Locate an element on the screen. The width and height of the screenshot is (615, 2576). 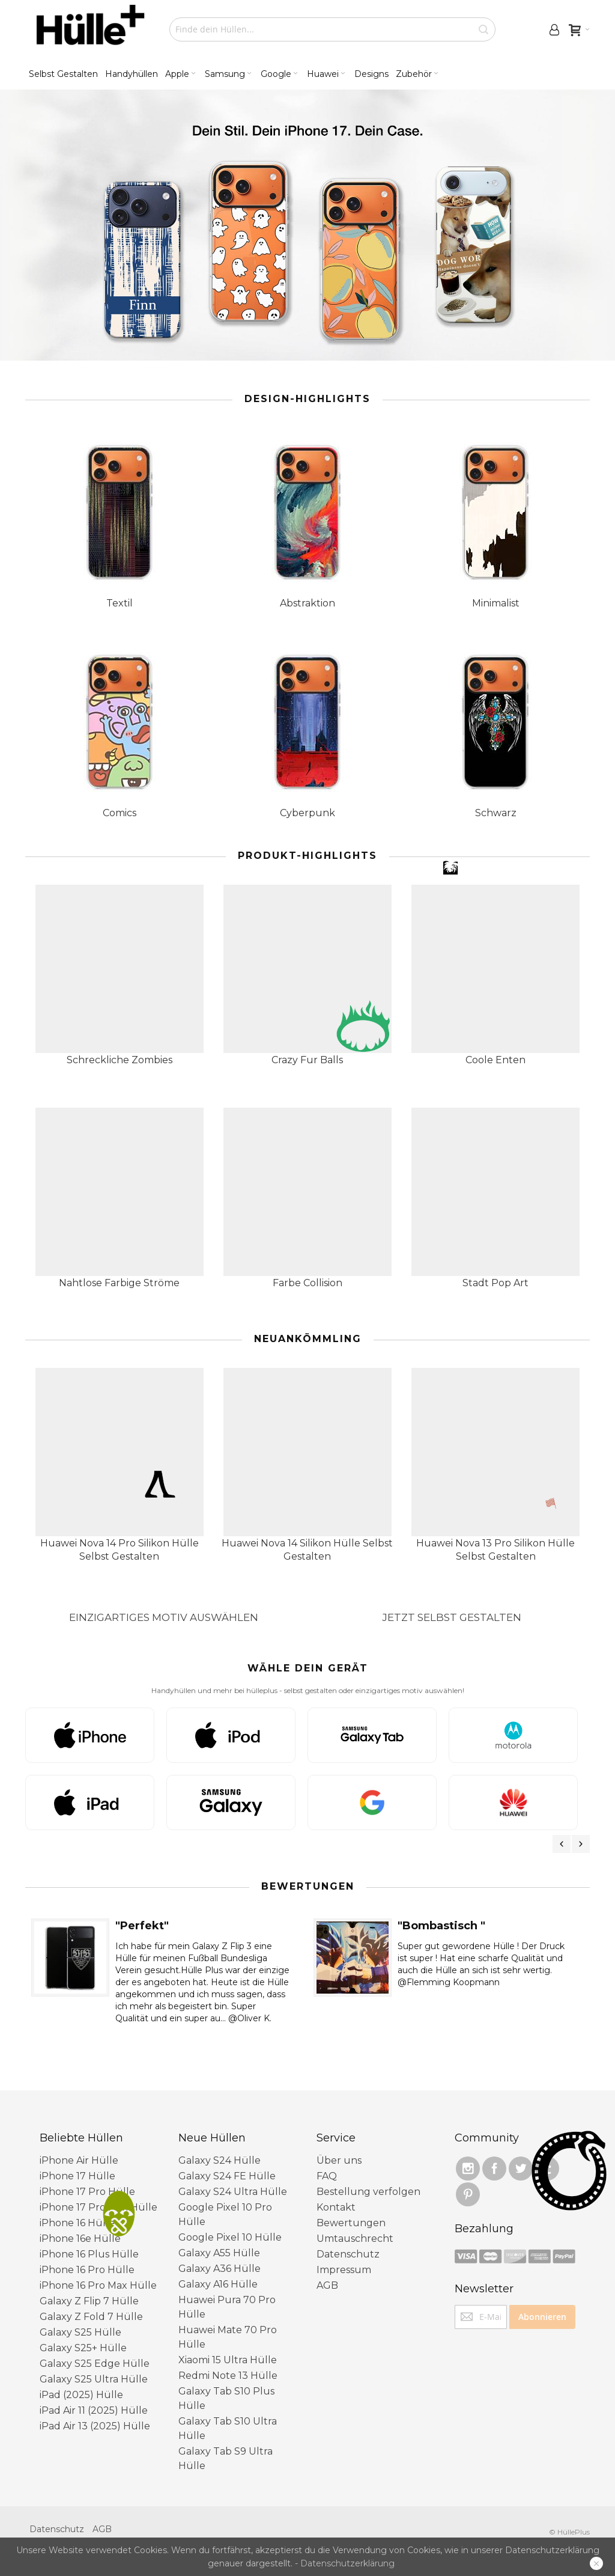
indicates a user or contact has been muted is located at coordinates (119, 2214).